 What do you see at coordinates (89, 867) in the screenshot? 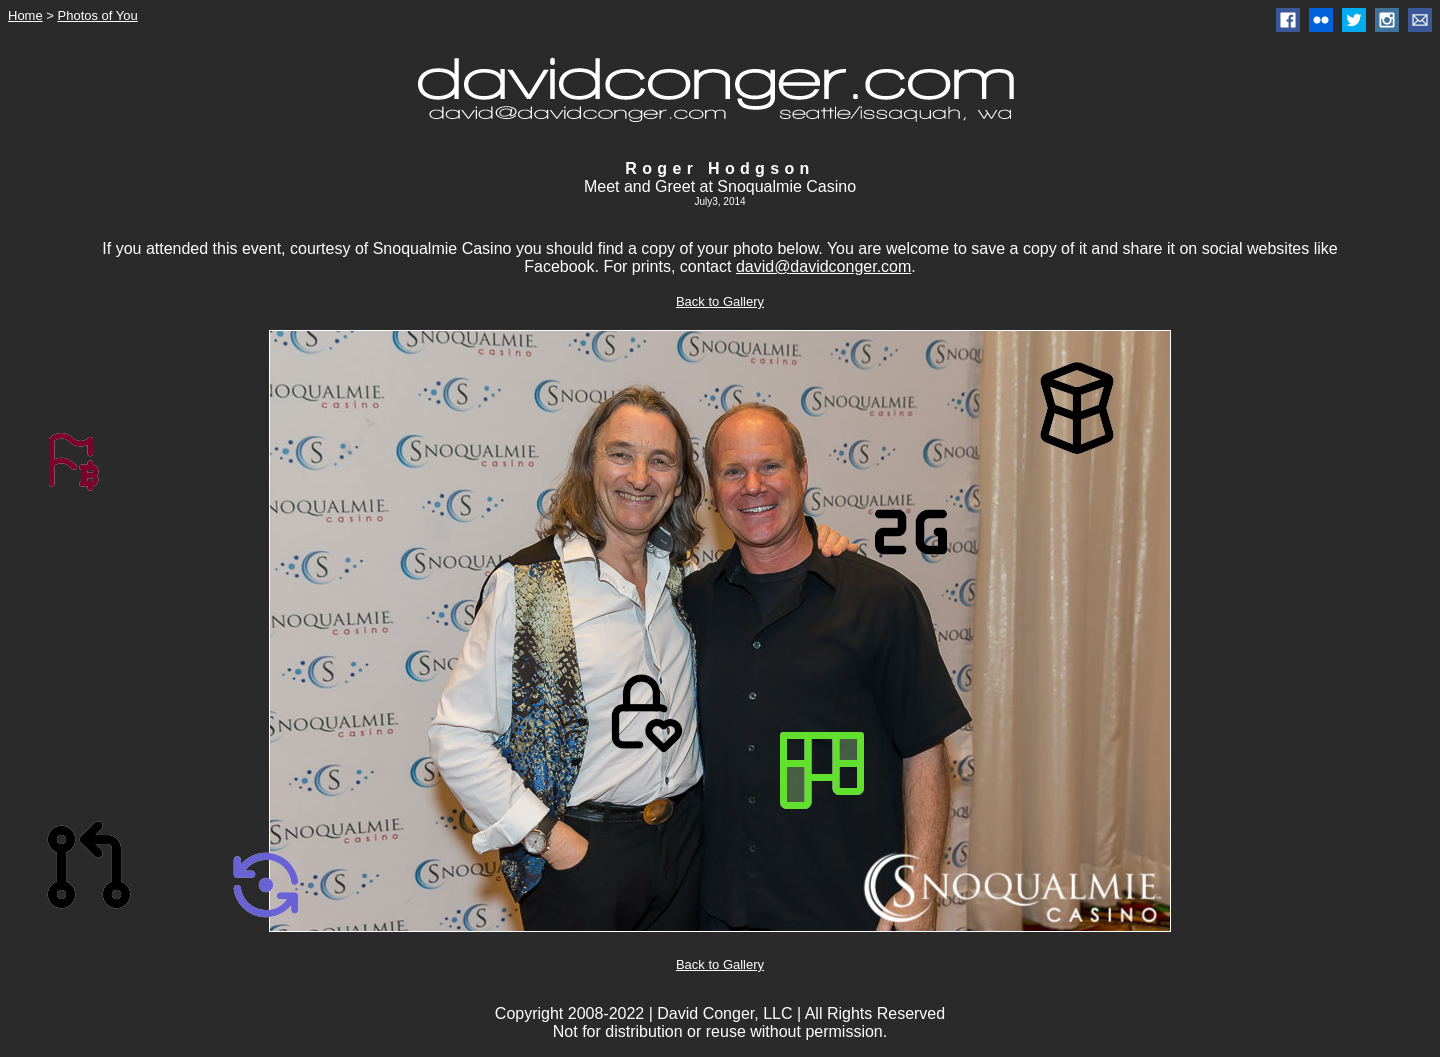
I see `create a new pull request` at bounding box center [89, 867].